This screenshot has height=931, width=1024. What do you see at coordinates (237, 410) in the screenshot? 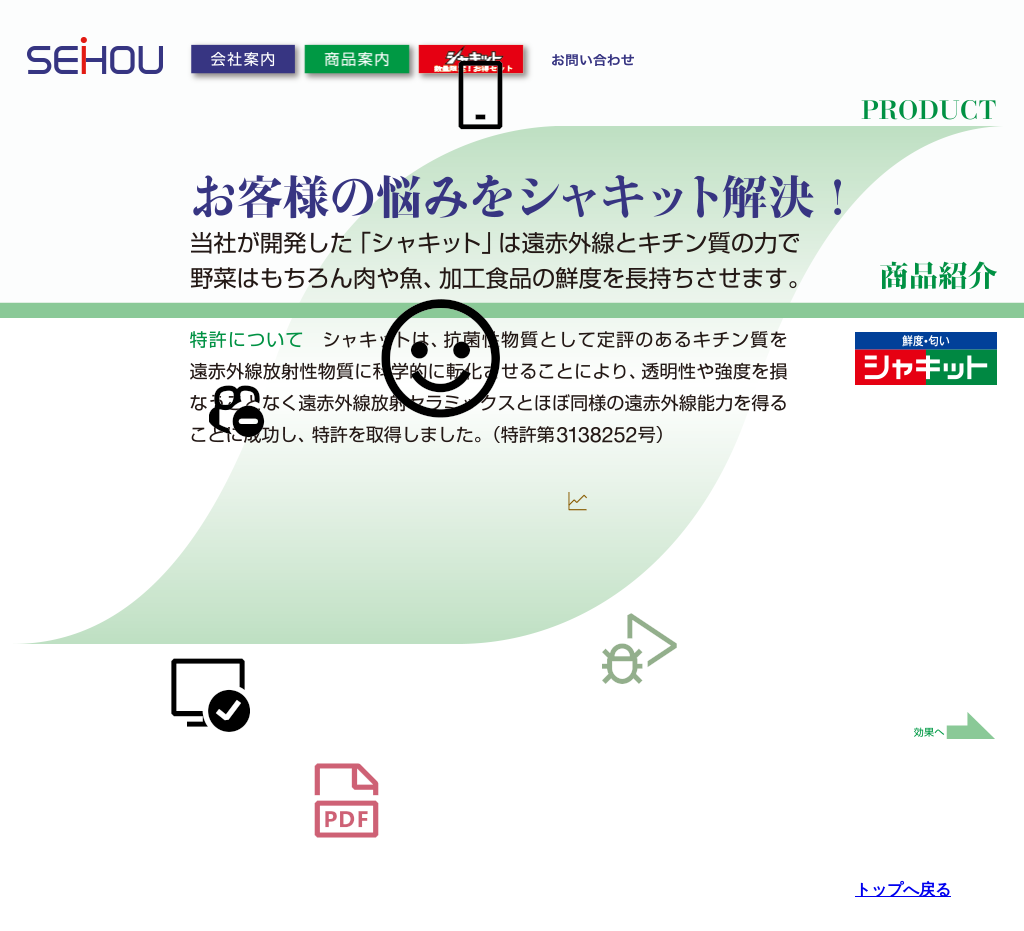
I see `github copilot is blocked or disabled` at bounding box center [237, 410].